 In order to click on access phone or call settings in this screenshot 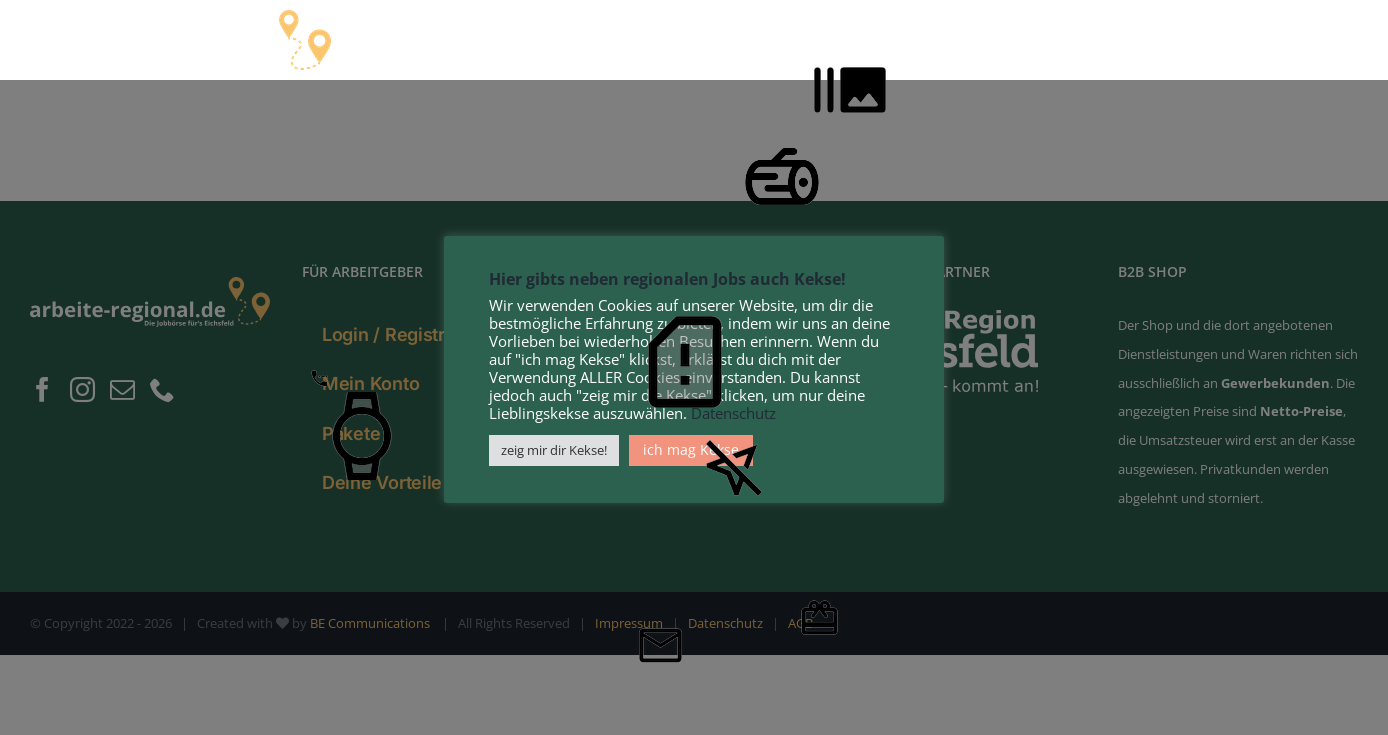, I will do `click(319, 378)`.